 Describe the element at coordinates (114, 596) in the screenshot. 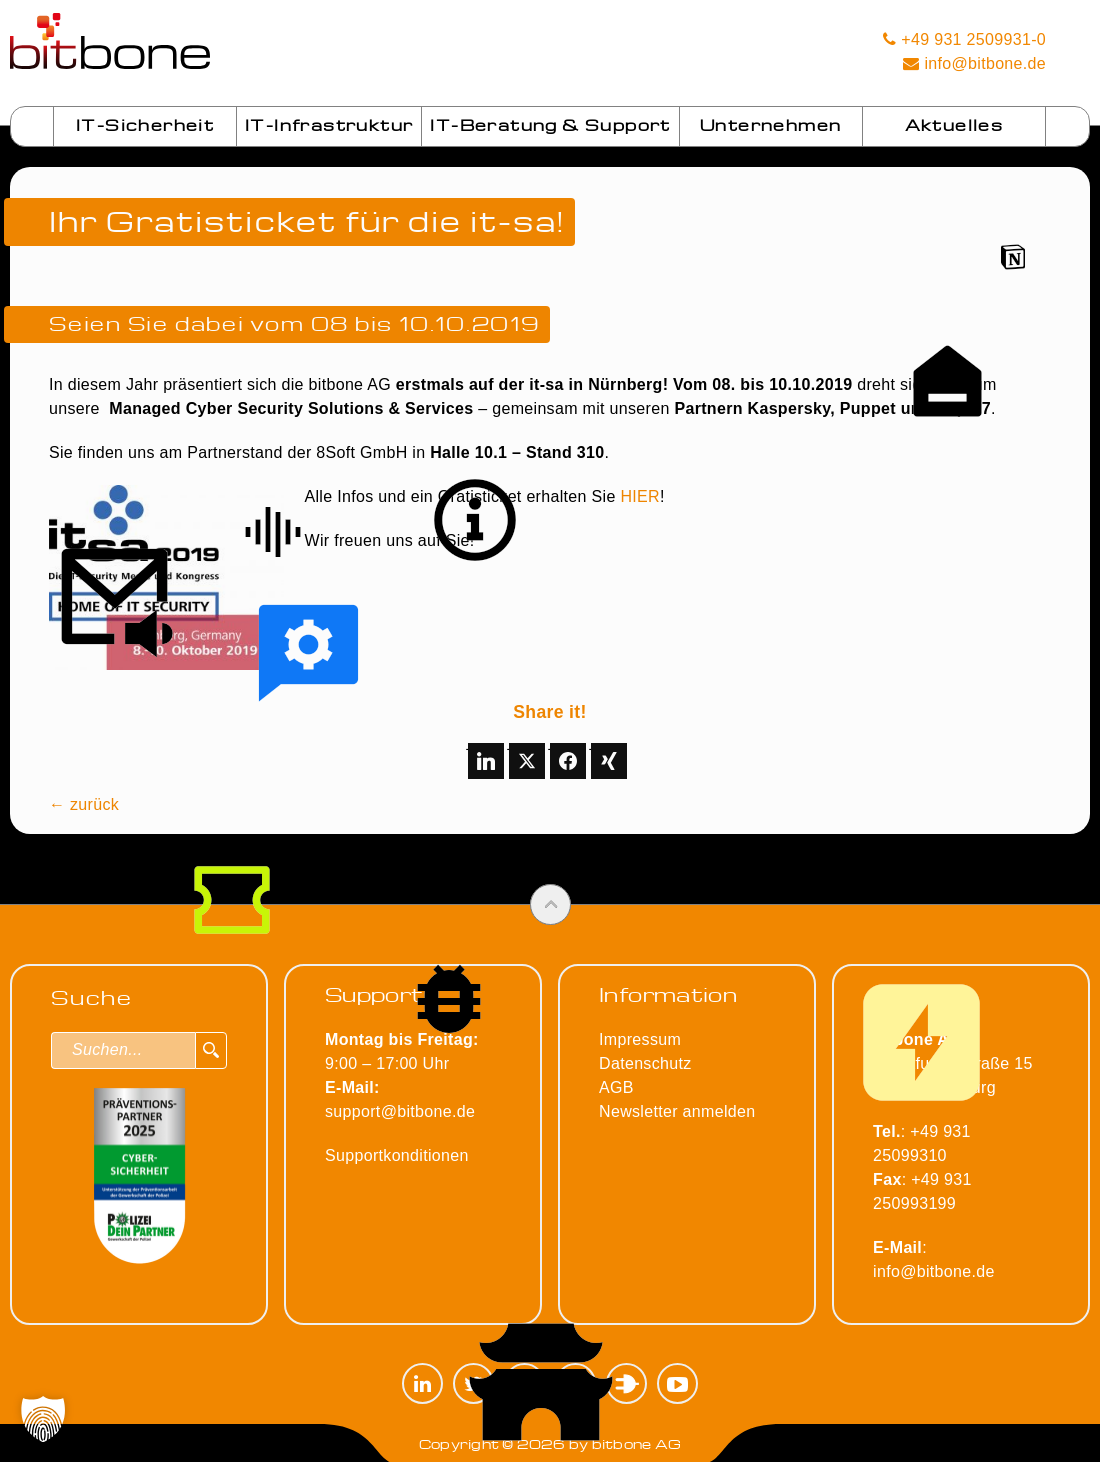

I see `manage email notification sounds` at that location.